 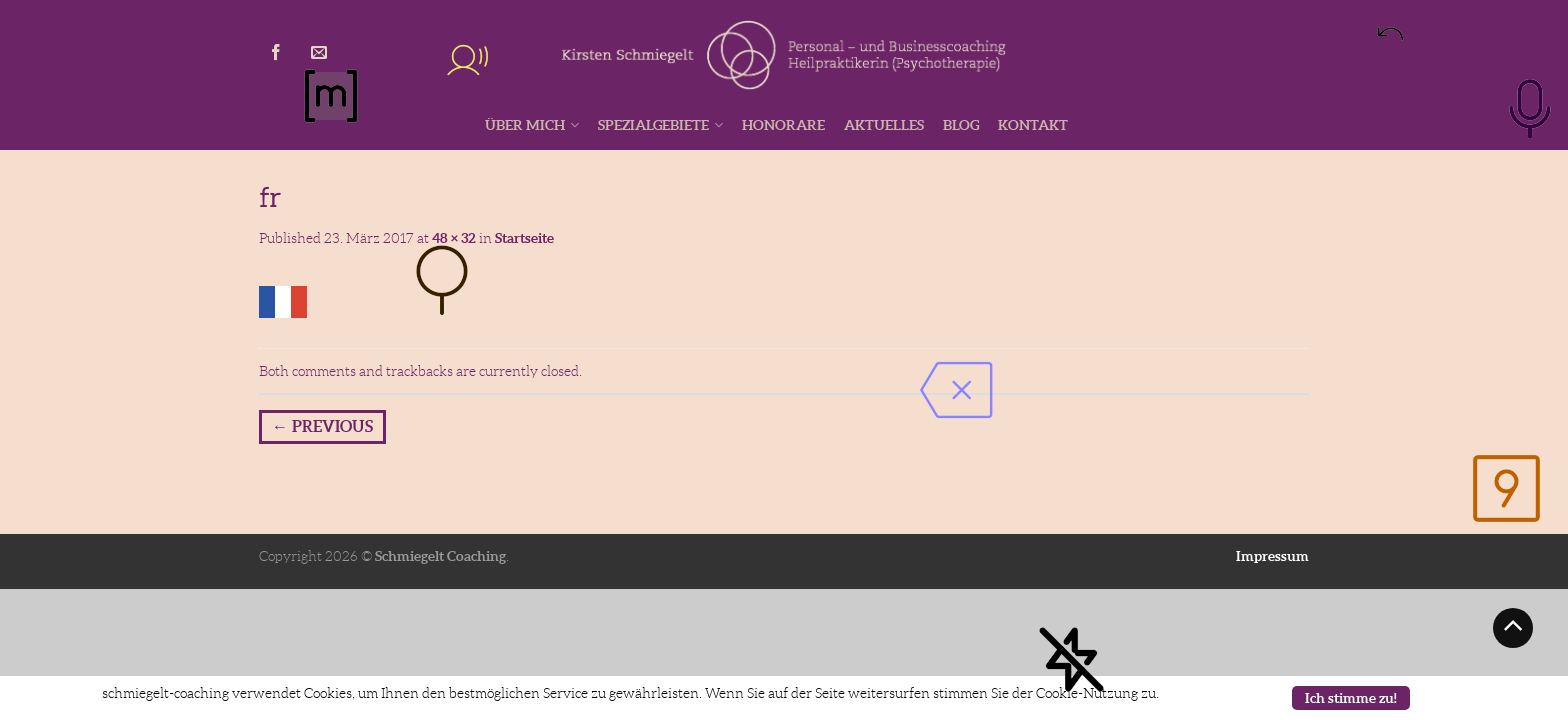 I want to click on undo the last action, so click(x=1391, y=33).